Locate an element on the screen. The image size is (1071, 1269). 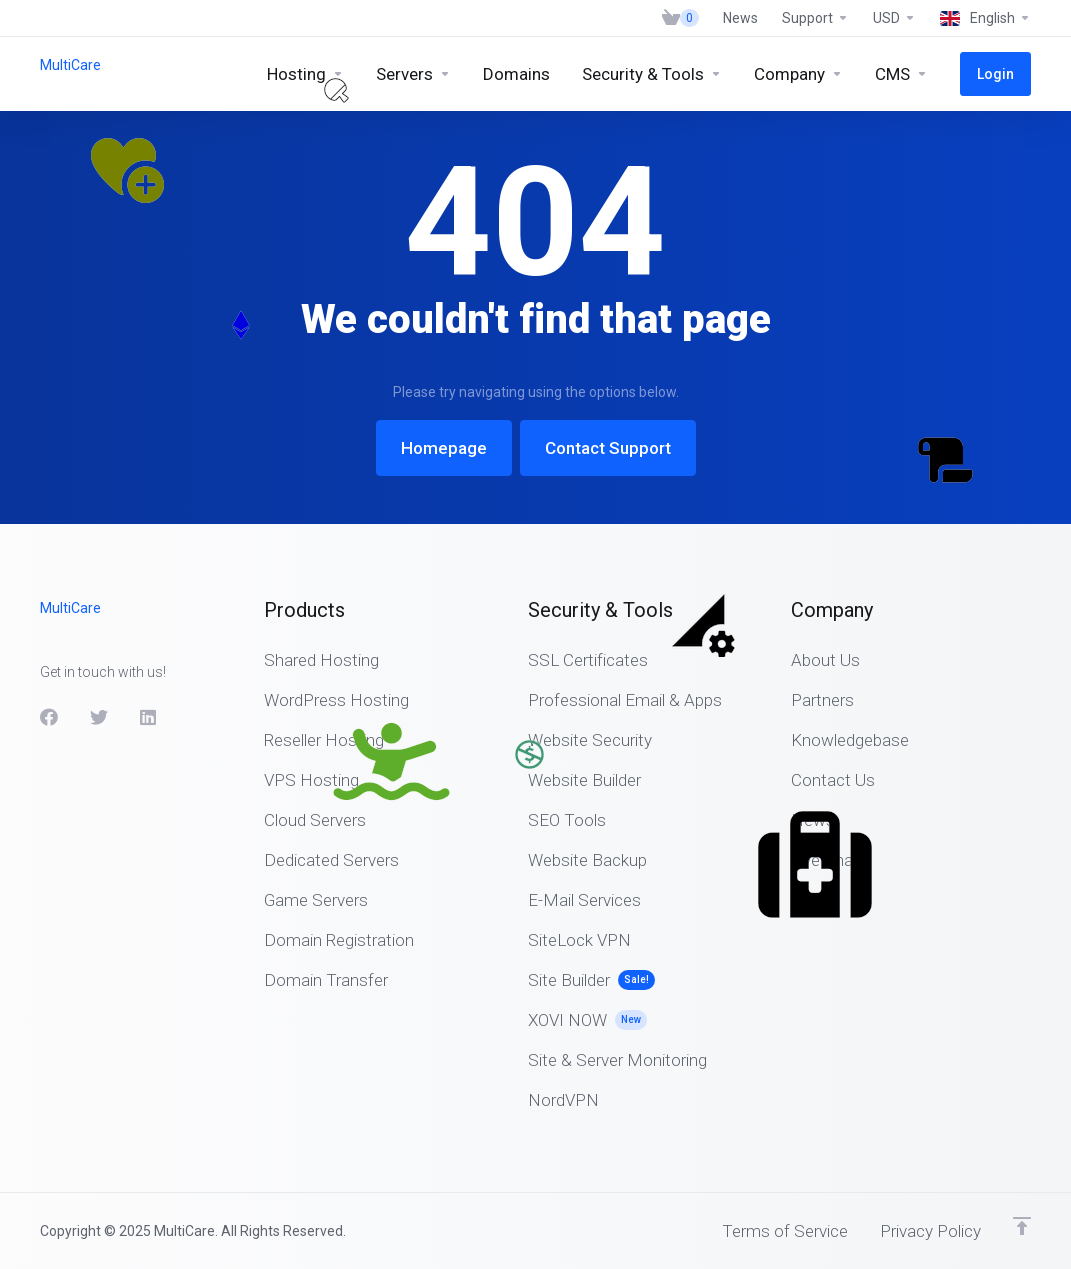
access ping pong or table tennis game is located at coordinates (336, 90).